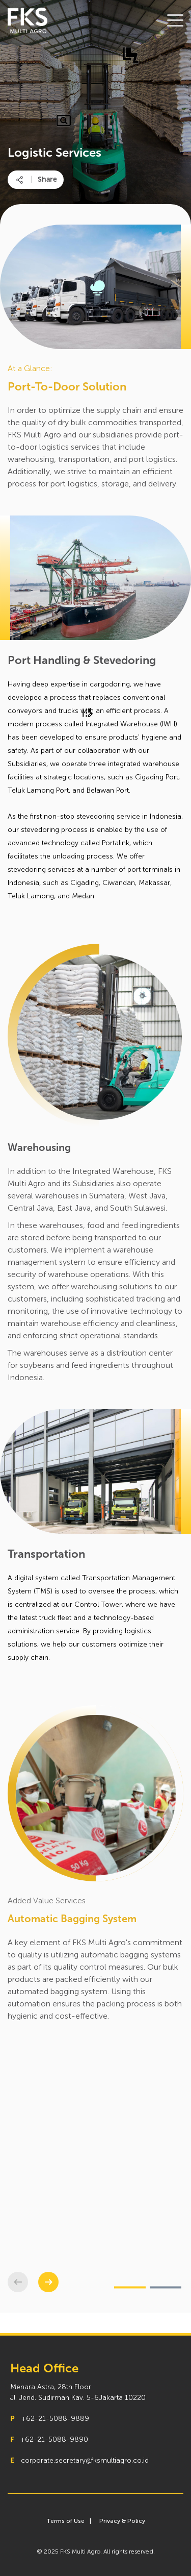 This screenshot has width=191, height=2576. I want to click on edit road or route details, so click(87, 713).